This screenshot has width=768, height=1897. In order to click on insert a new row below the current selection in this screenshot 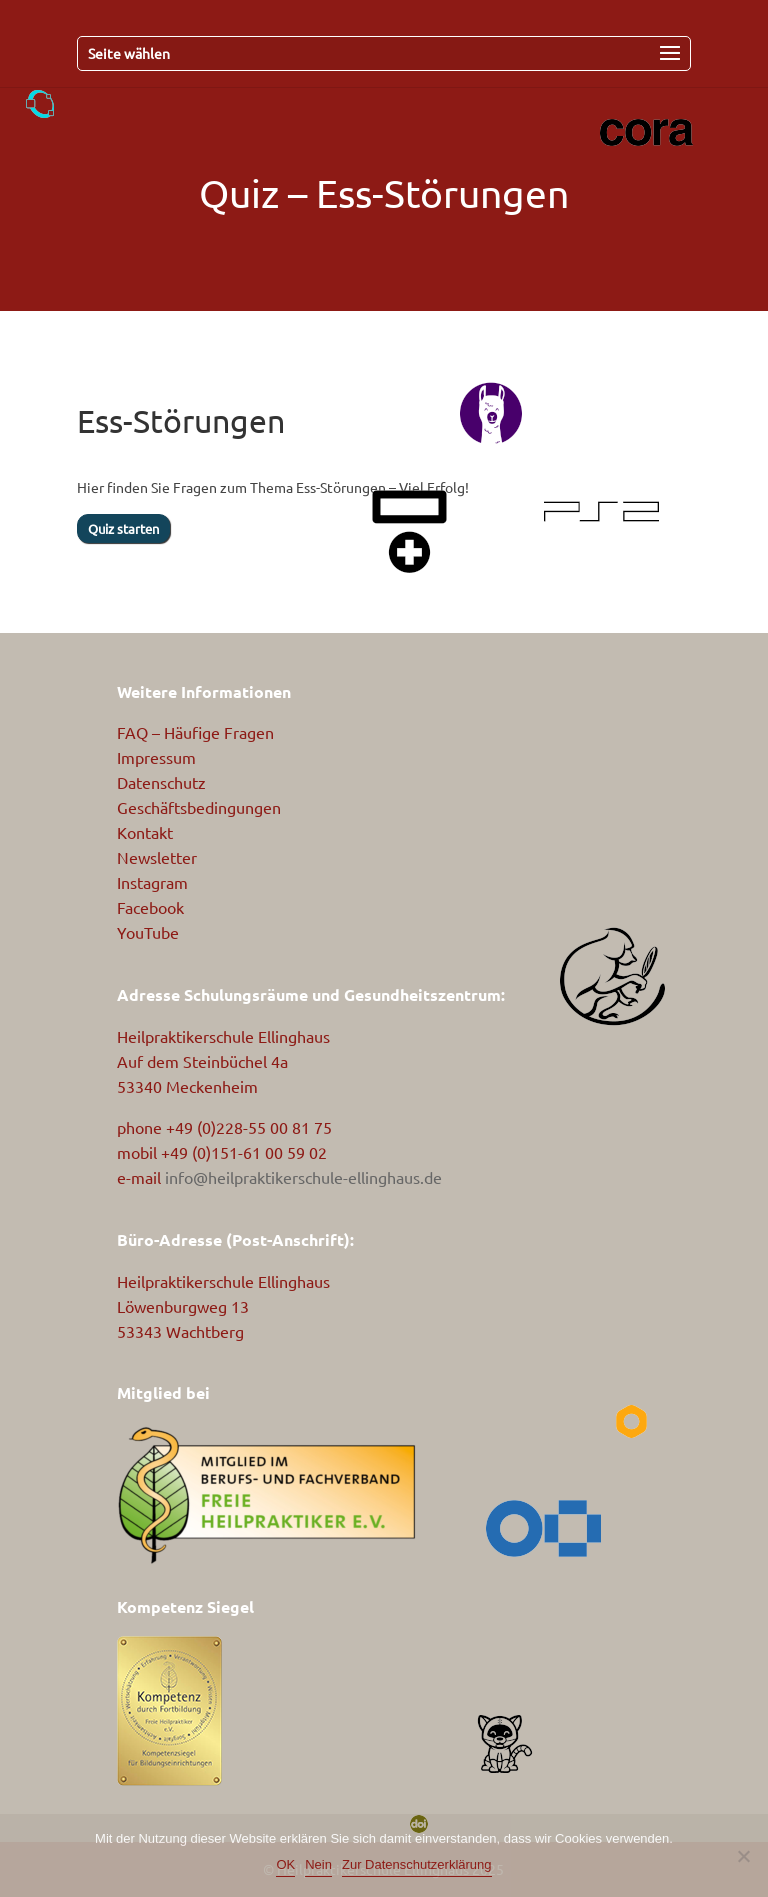, I will do `click(409, 527)`.